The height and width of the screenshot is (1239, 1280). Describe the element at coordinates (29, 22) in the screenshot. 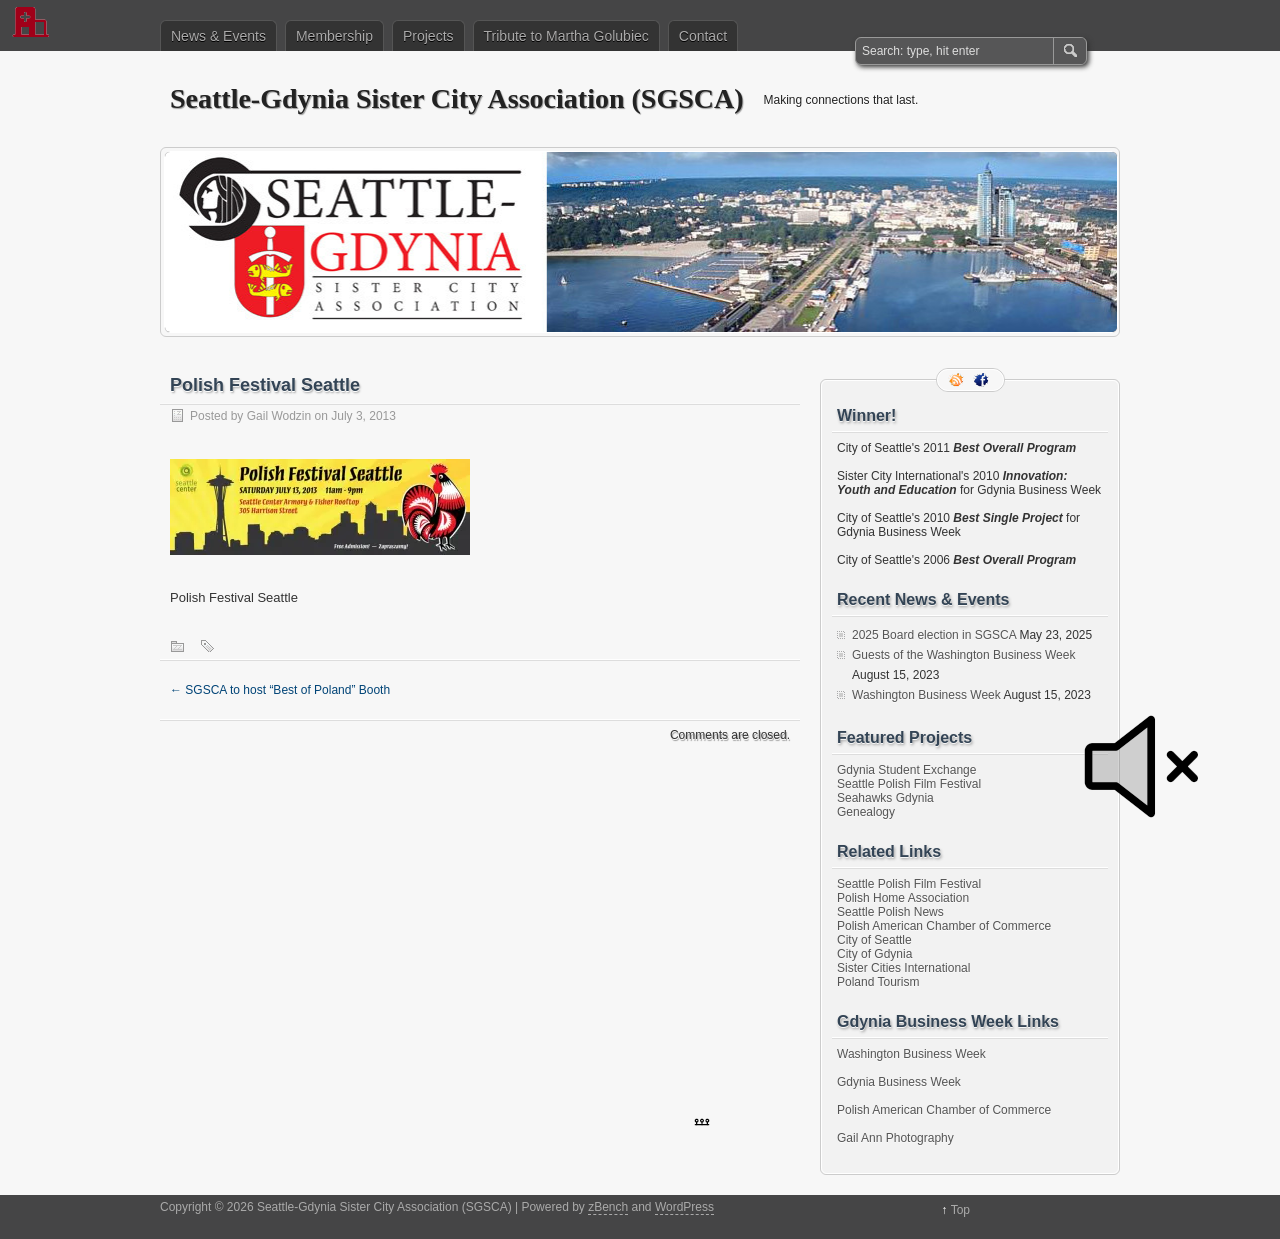

I see `find nearby hospitals or medical facilities` at that location.